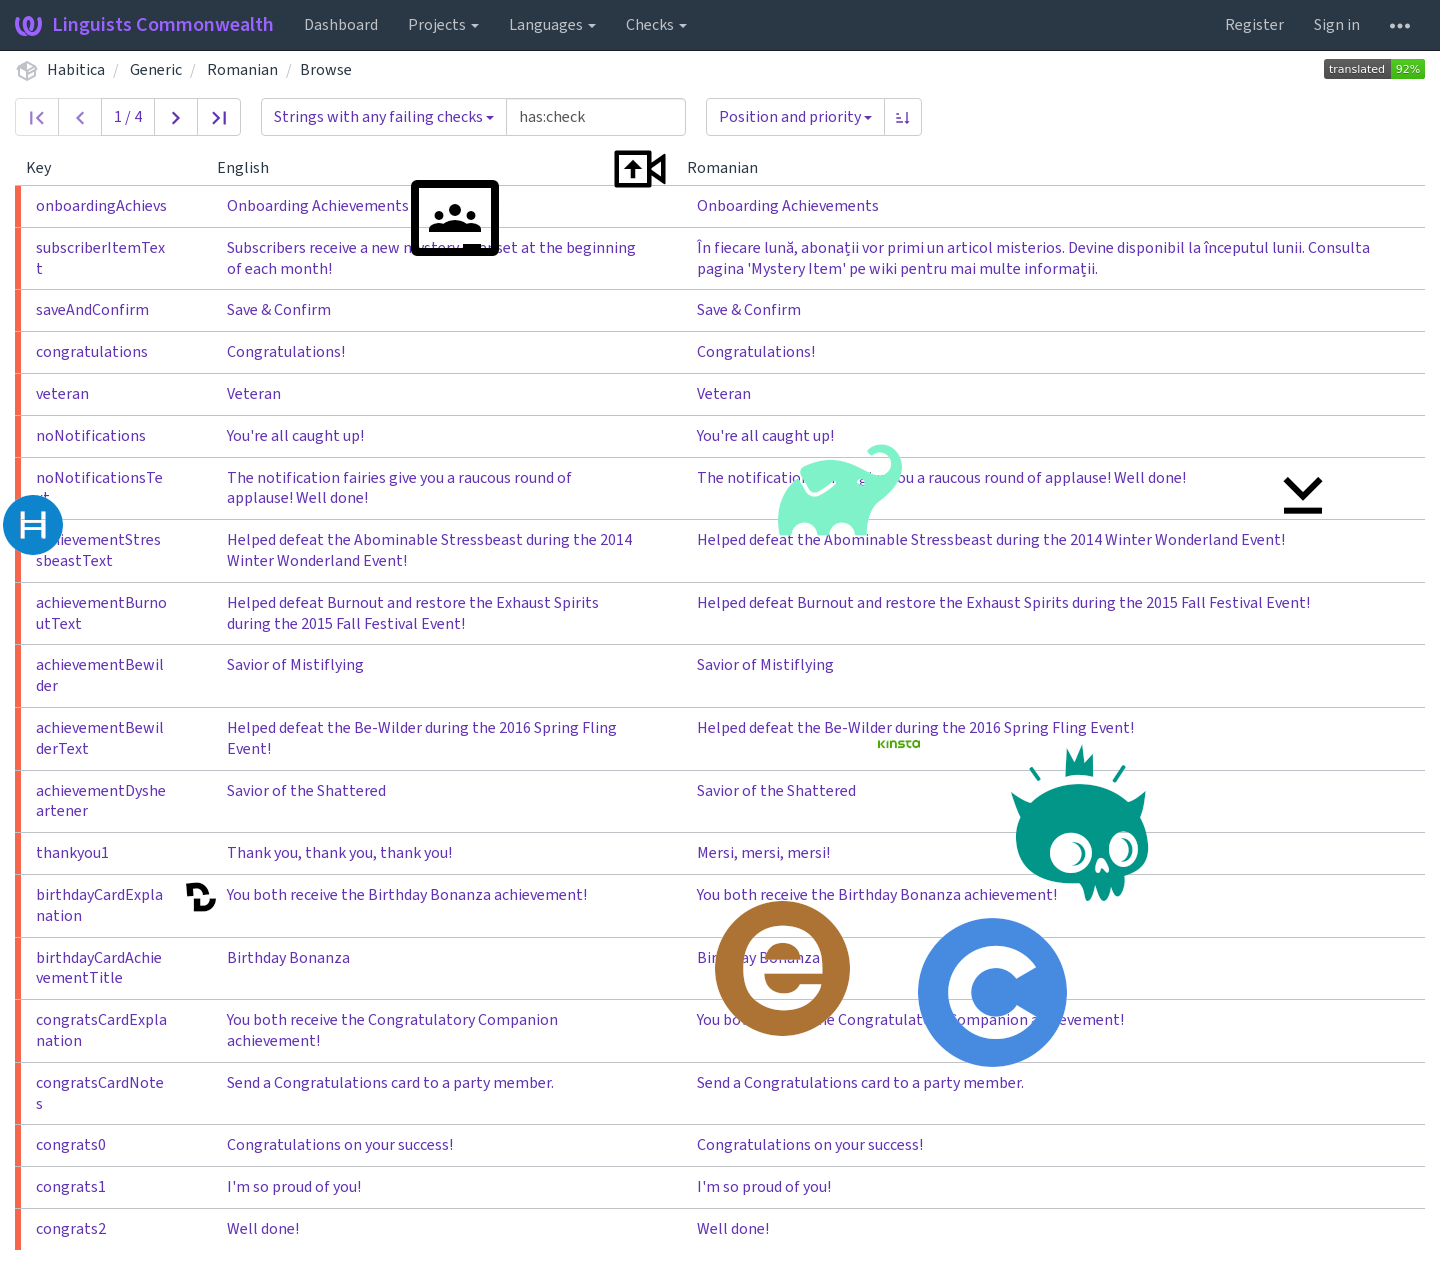  I want to click on open the Coursera app, so click(992, 992).